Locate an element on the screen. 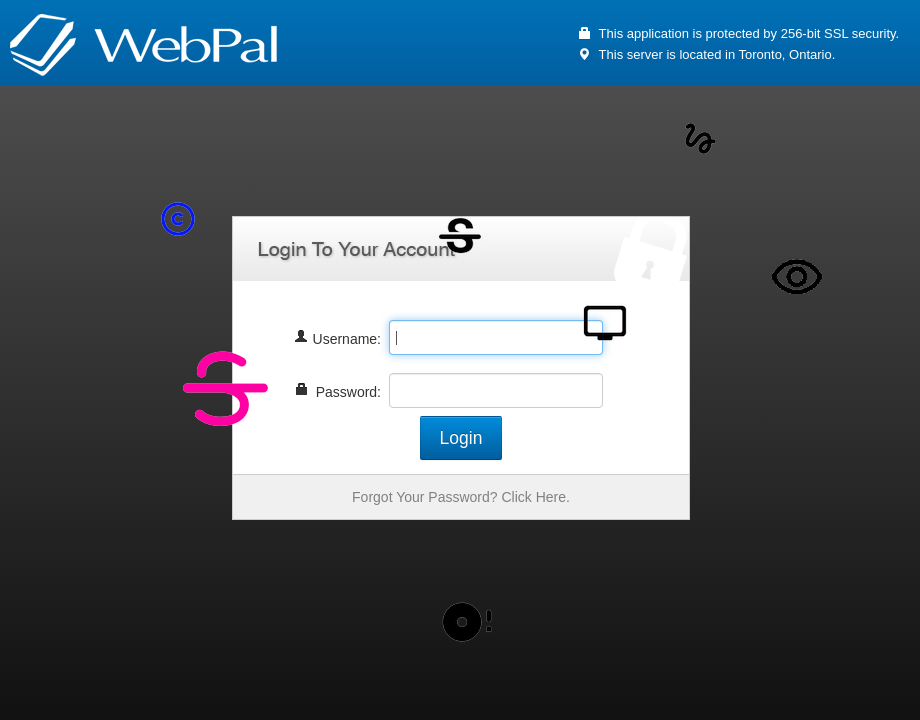 This screenshot has height=720, width=920. apply strikethrough formatting to selected text is located at coordinates (460, 239).